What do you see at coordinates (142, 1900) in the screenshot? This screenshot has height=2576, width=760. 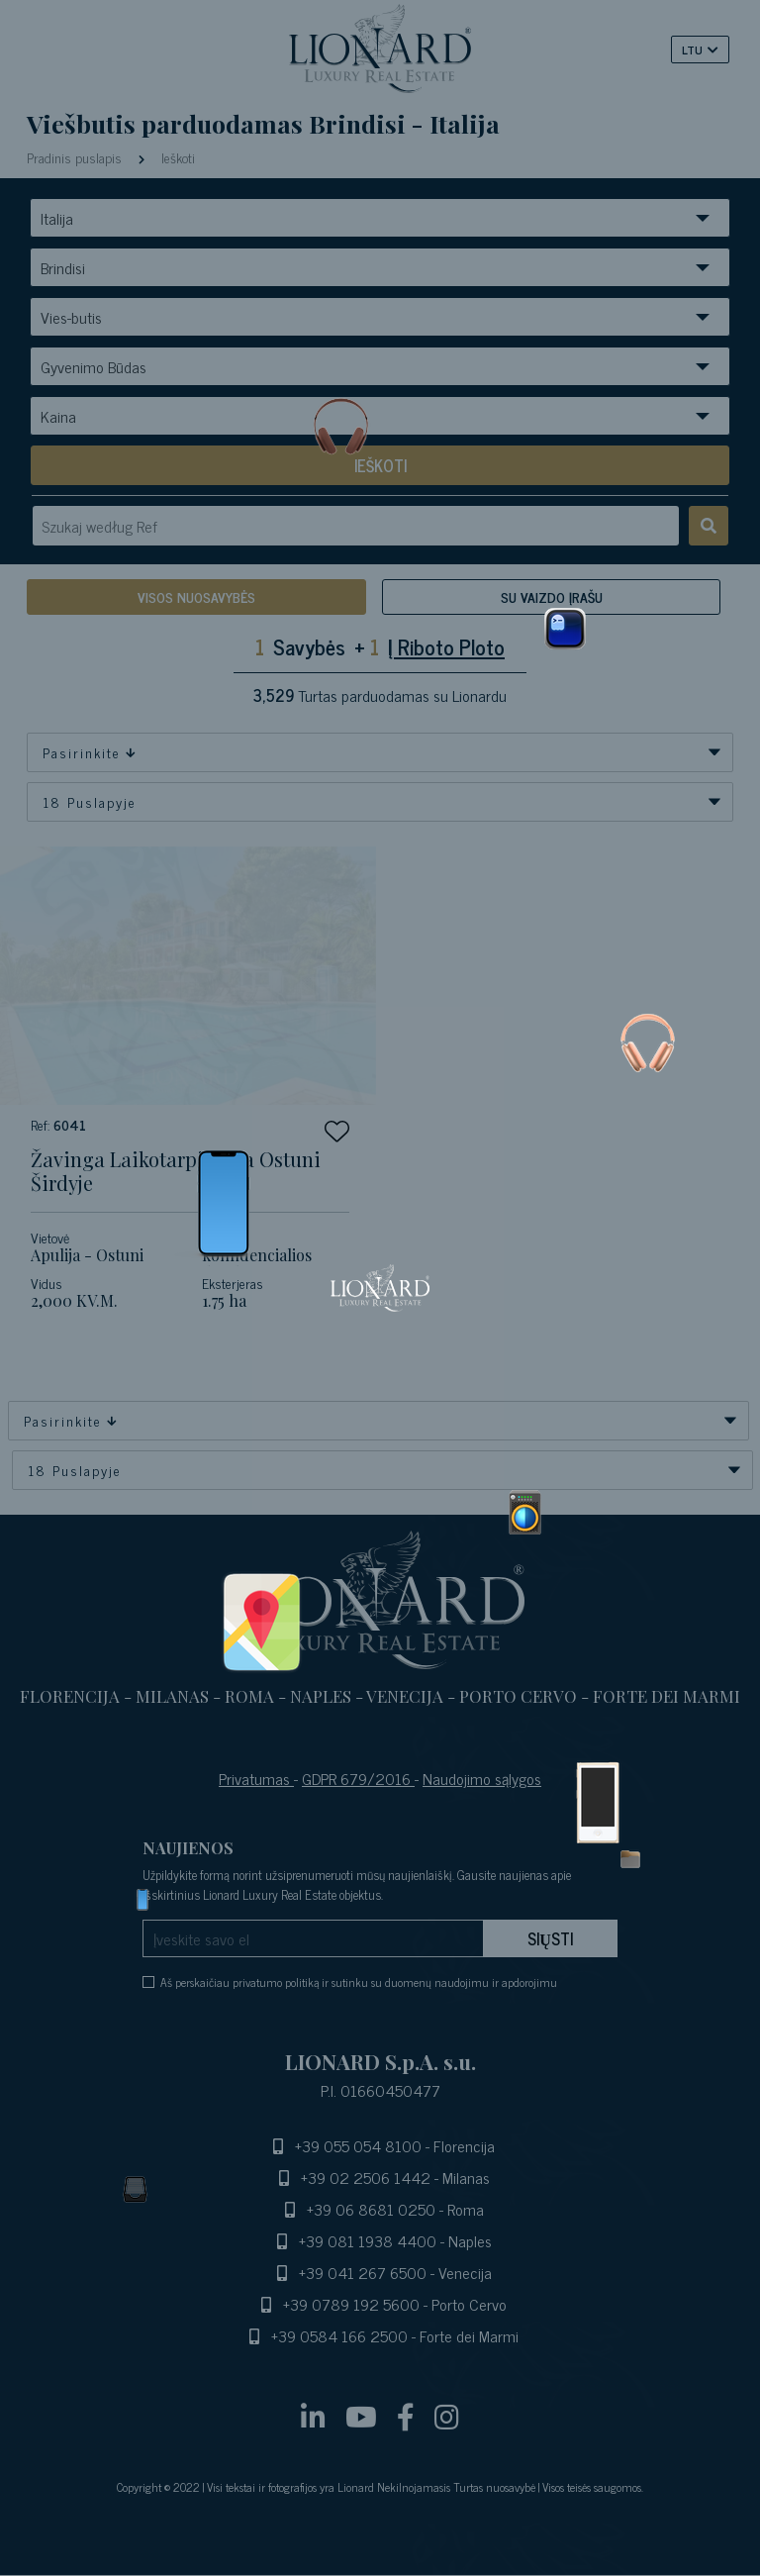 I see `iPhone XR device icon` at bounding box center [142, 1900].